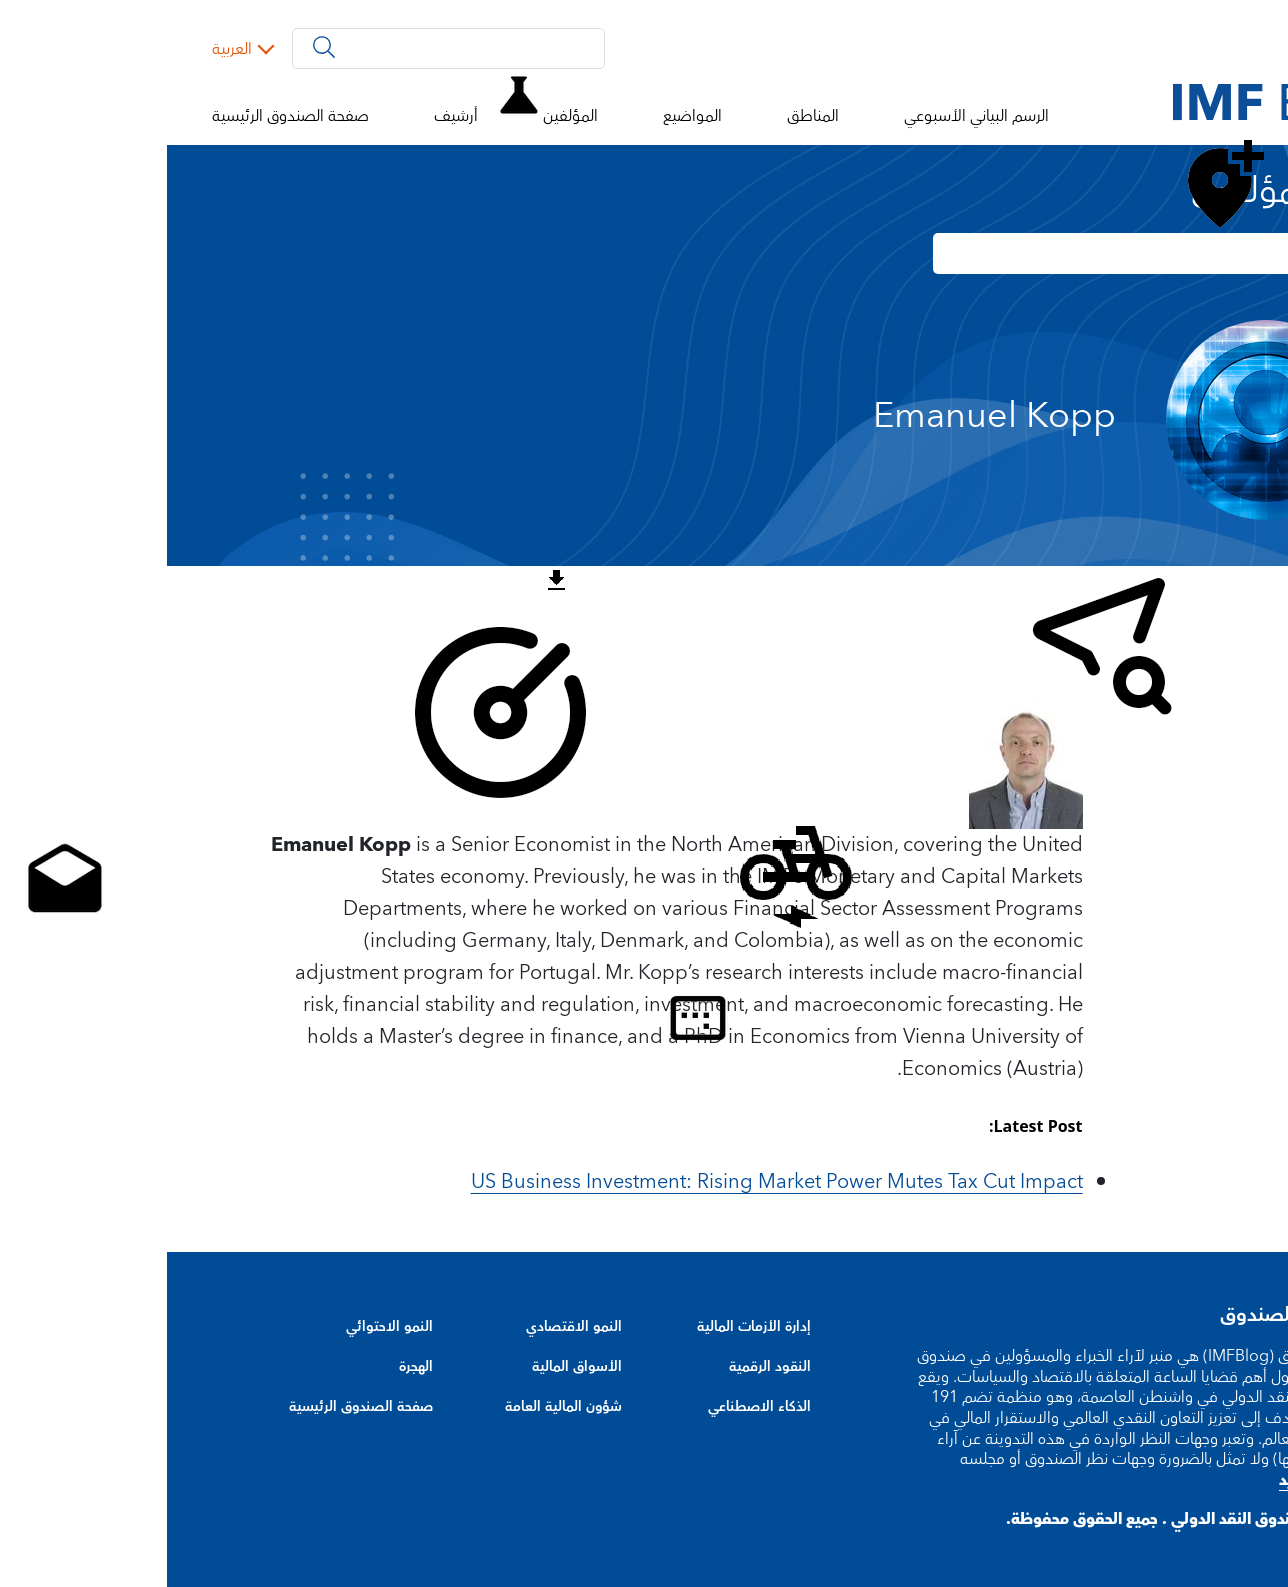  I want to click on search for a location on the map, so click(1100, 643).